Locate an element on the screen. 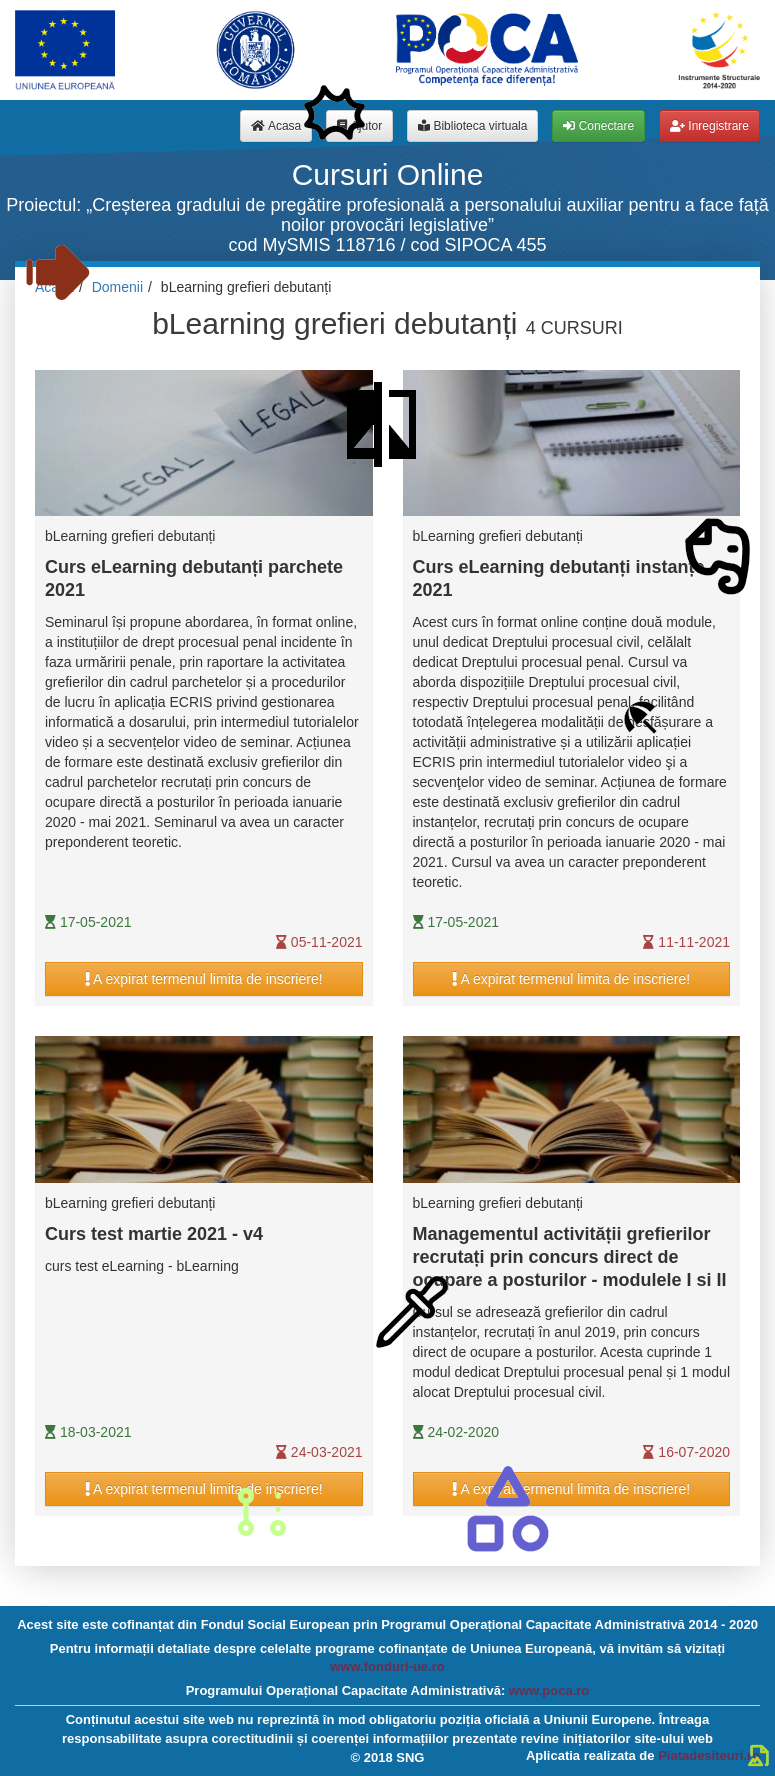  access beach or vacation-related information is located at coordinates (640, 717).